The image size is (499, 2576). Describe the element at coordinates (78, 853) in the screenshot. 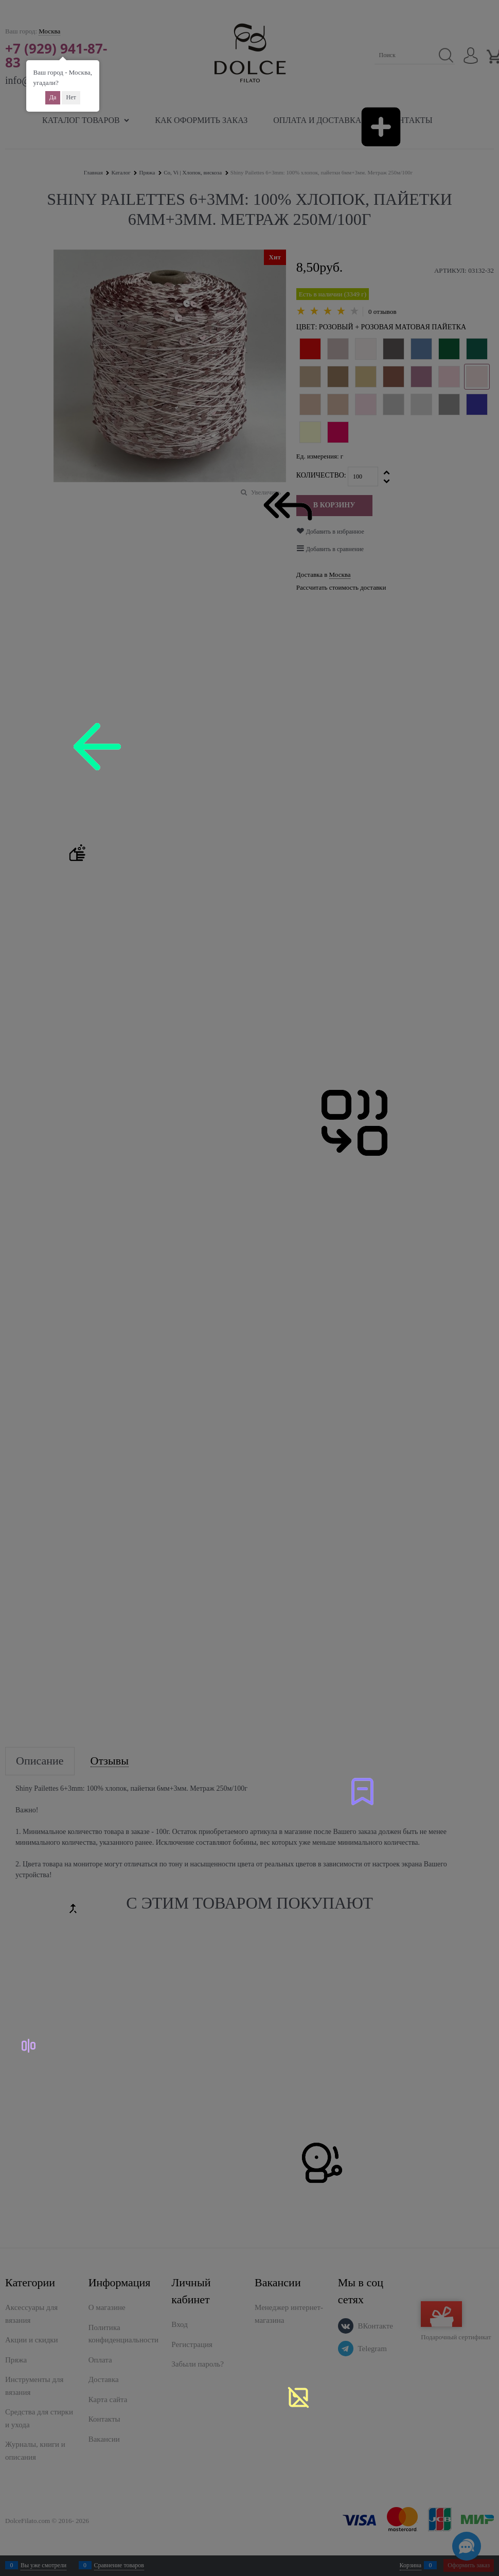

I see `wash hands or hygiene reminder` at that location.